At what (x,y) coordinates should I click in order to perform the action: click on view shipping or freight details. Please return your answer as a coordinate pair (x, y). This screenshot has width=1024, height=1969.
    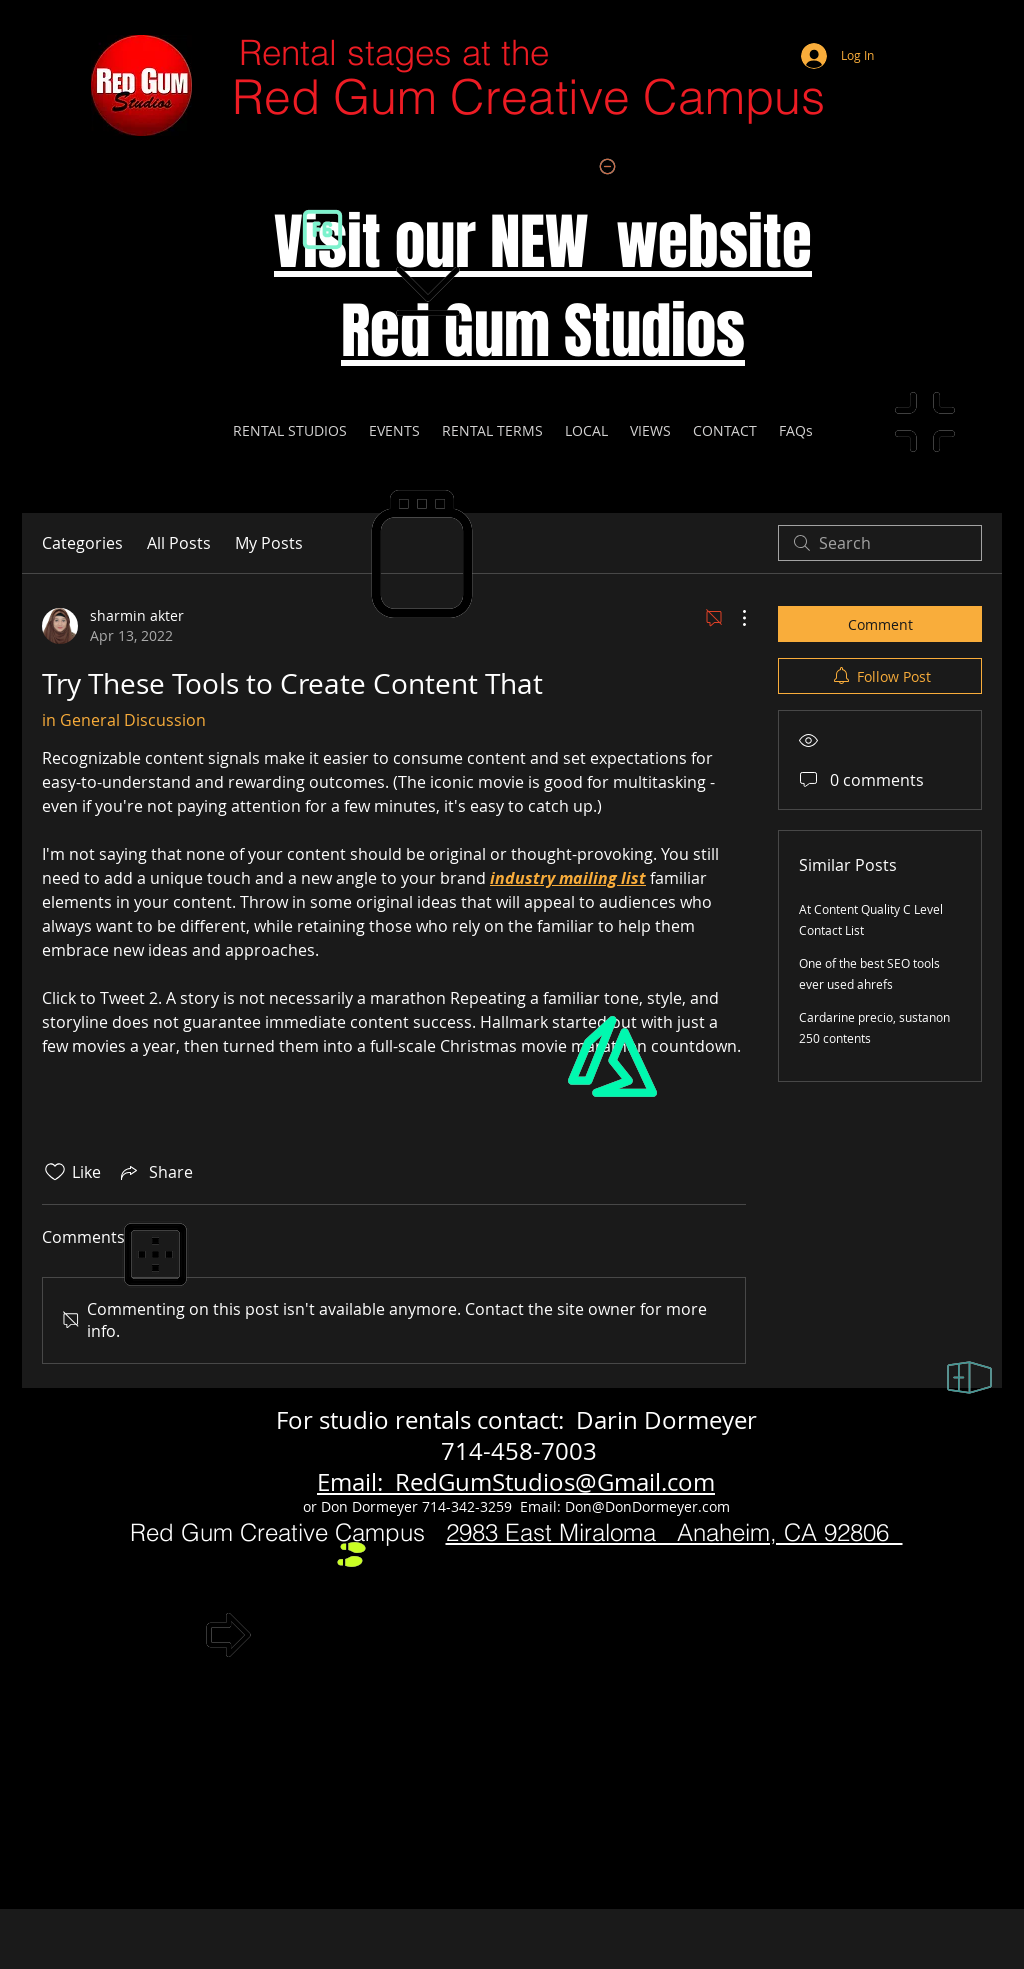
    Looking at the image, I should click on (969, 1377).